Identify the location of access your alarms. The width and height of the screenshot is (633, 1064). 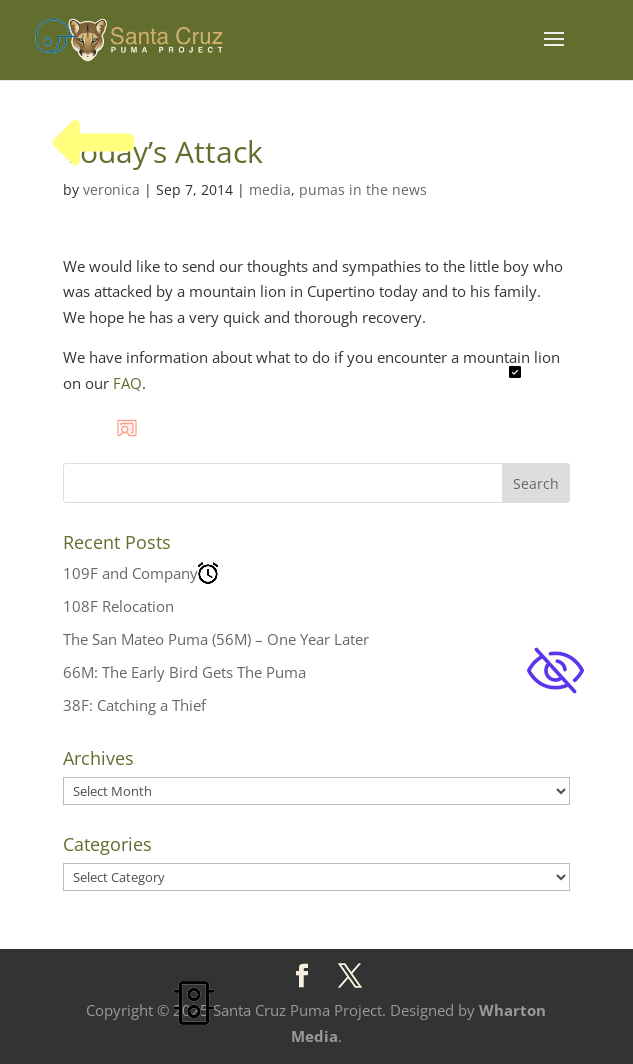
(208, 573).